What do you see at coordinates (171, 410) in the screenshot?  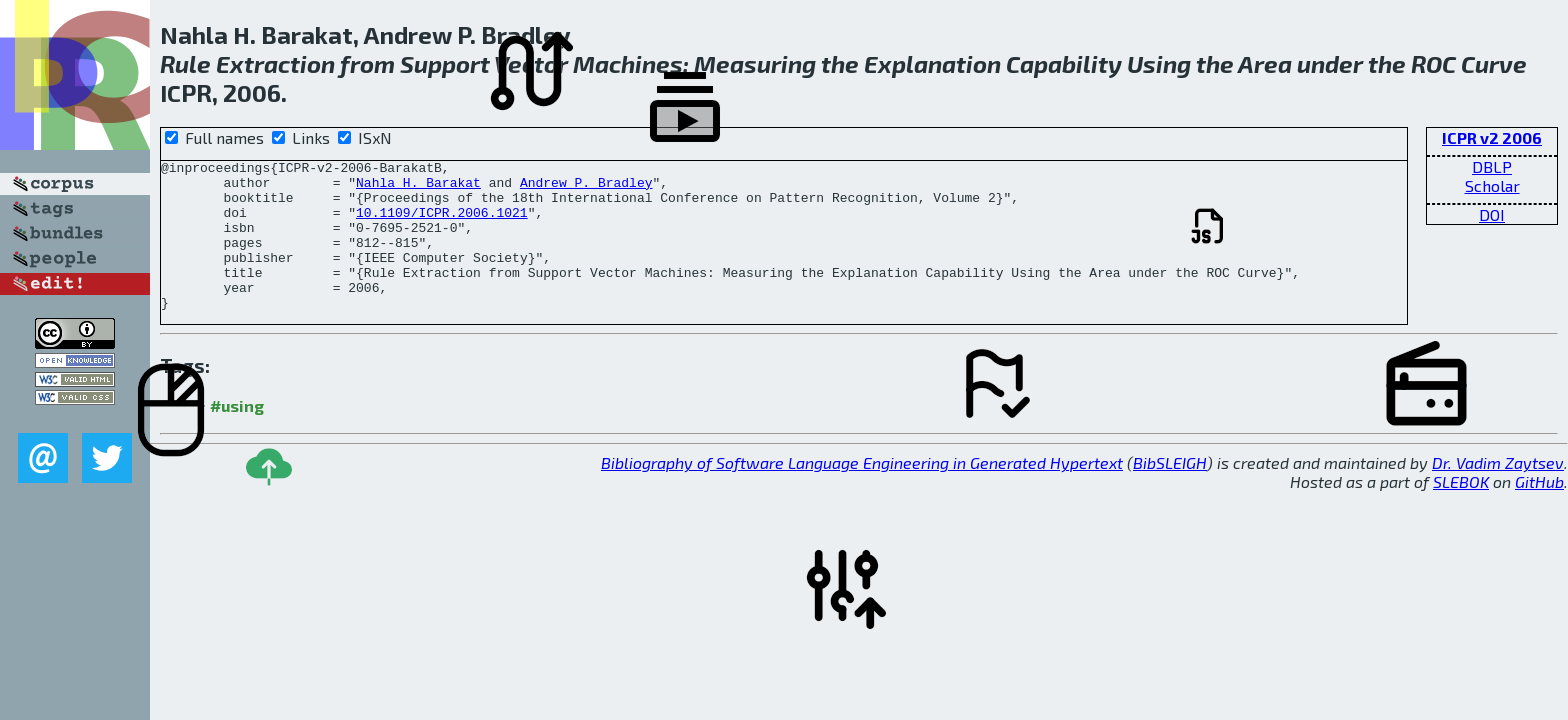 I see `right-click to open context menu` at bounding box center [171, 410].